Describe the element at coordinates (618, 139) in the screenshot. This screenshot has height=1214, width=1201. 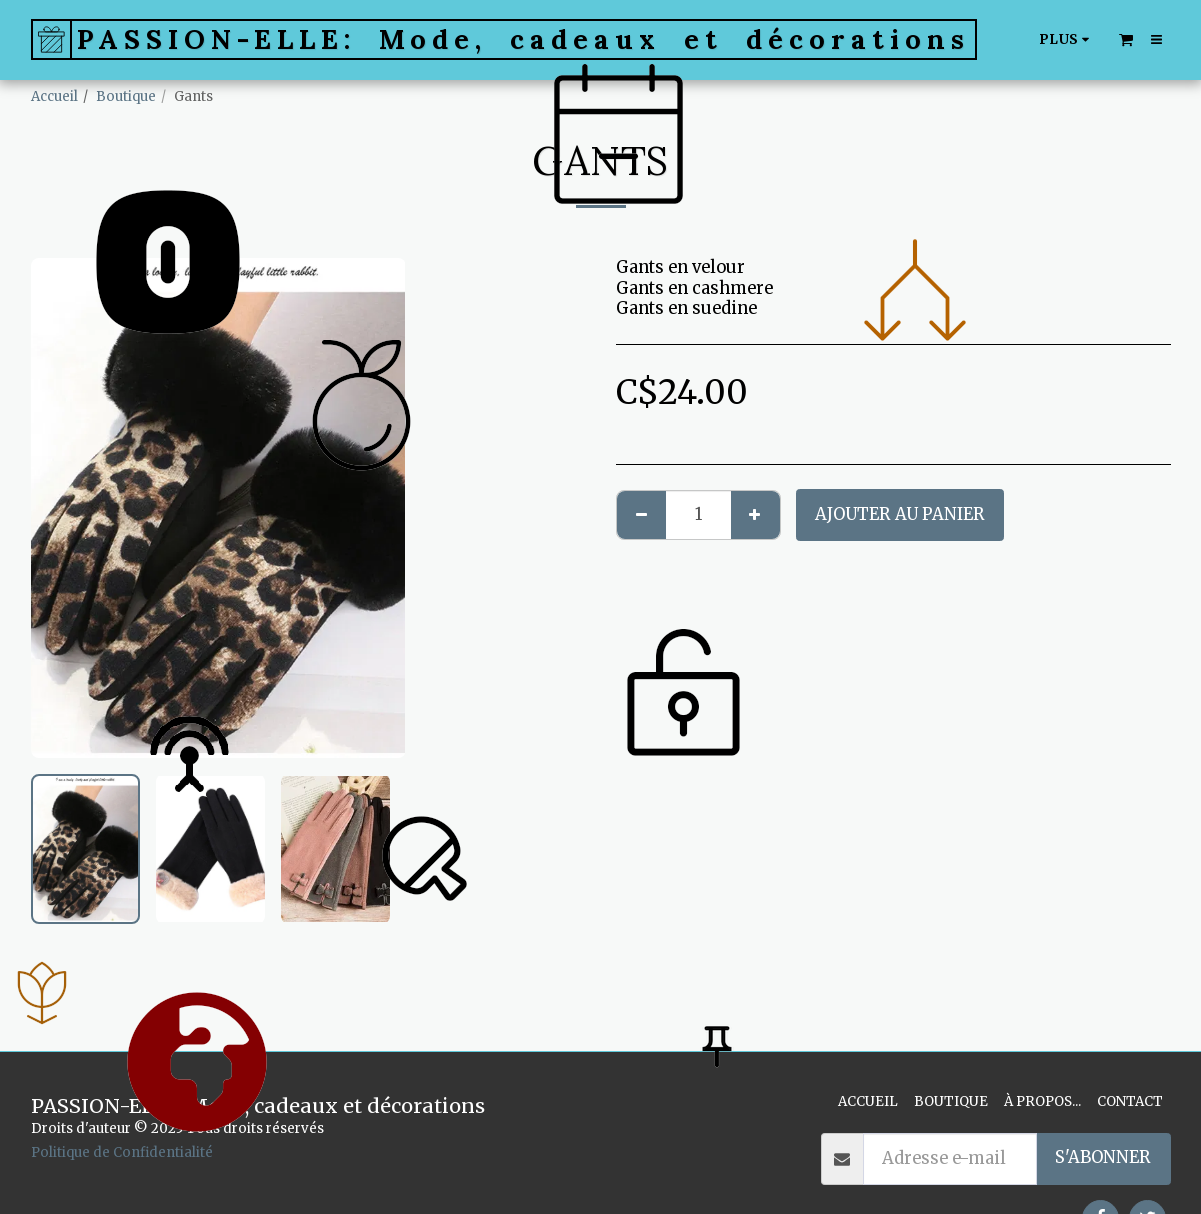
I see `remove an event from your calendar` at that location.